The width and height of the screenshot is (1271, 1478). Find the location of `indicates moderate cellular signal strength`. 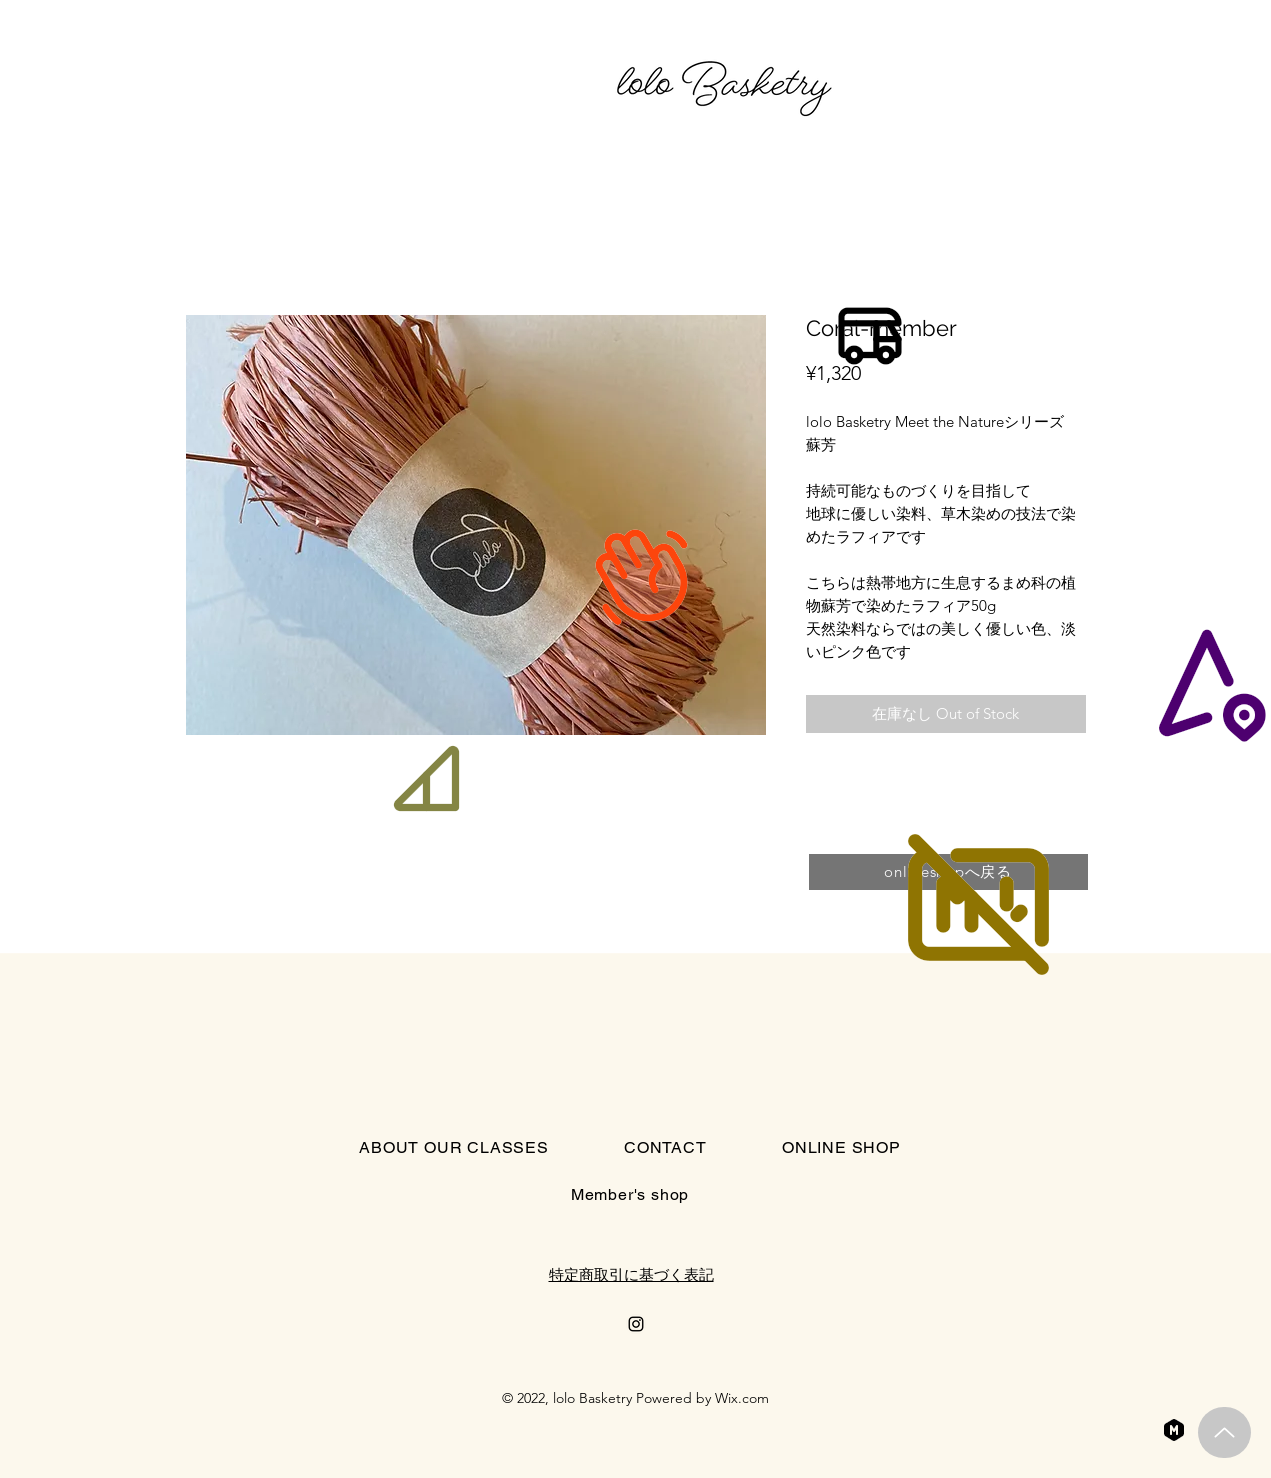

indicates moderate cellular signal strength is located at coordinates (426, 778).